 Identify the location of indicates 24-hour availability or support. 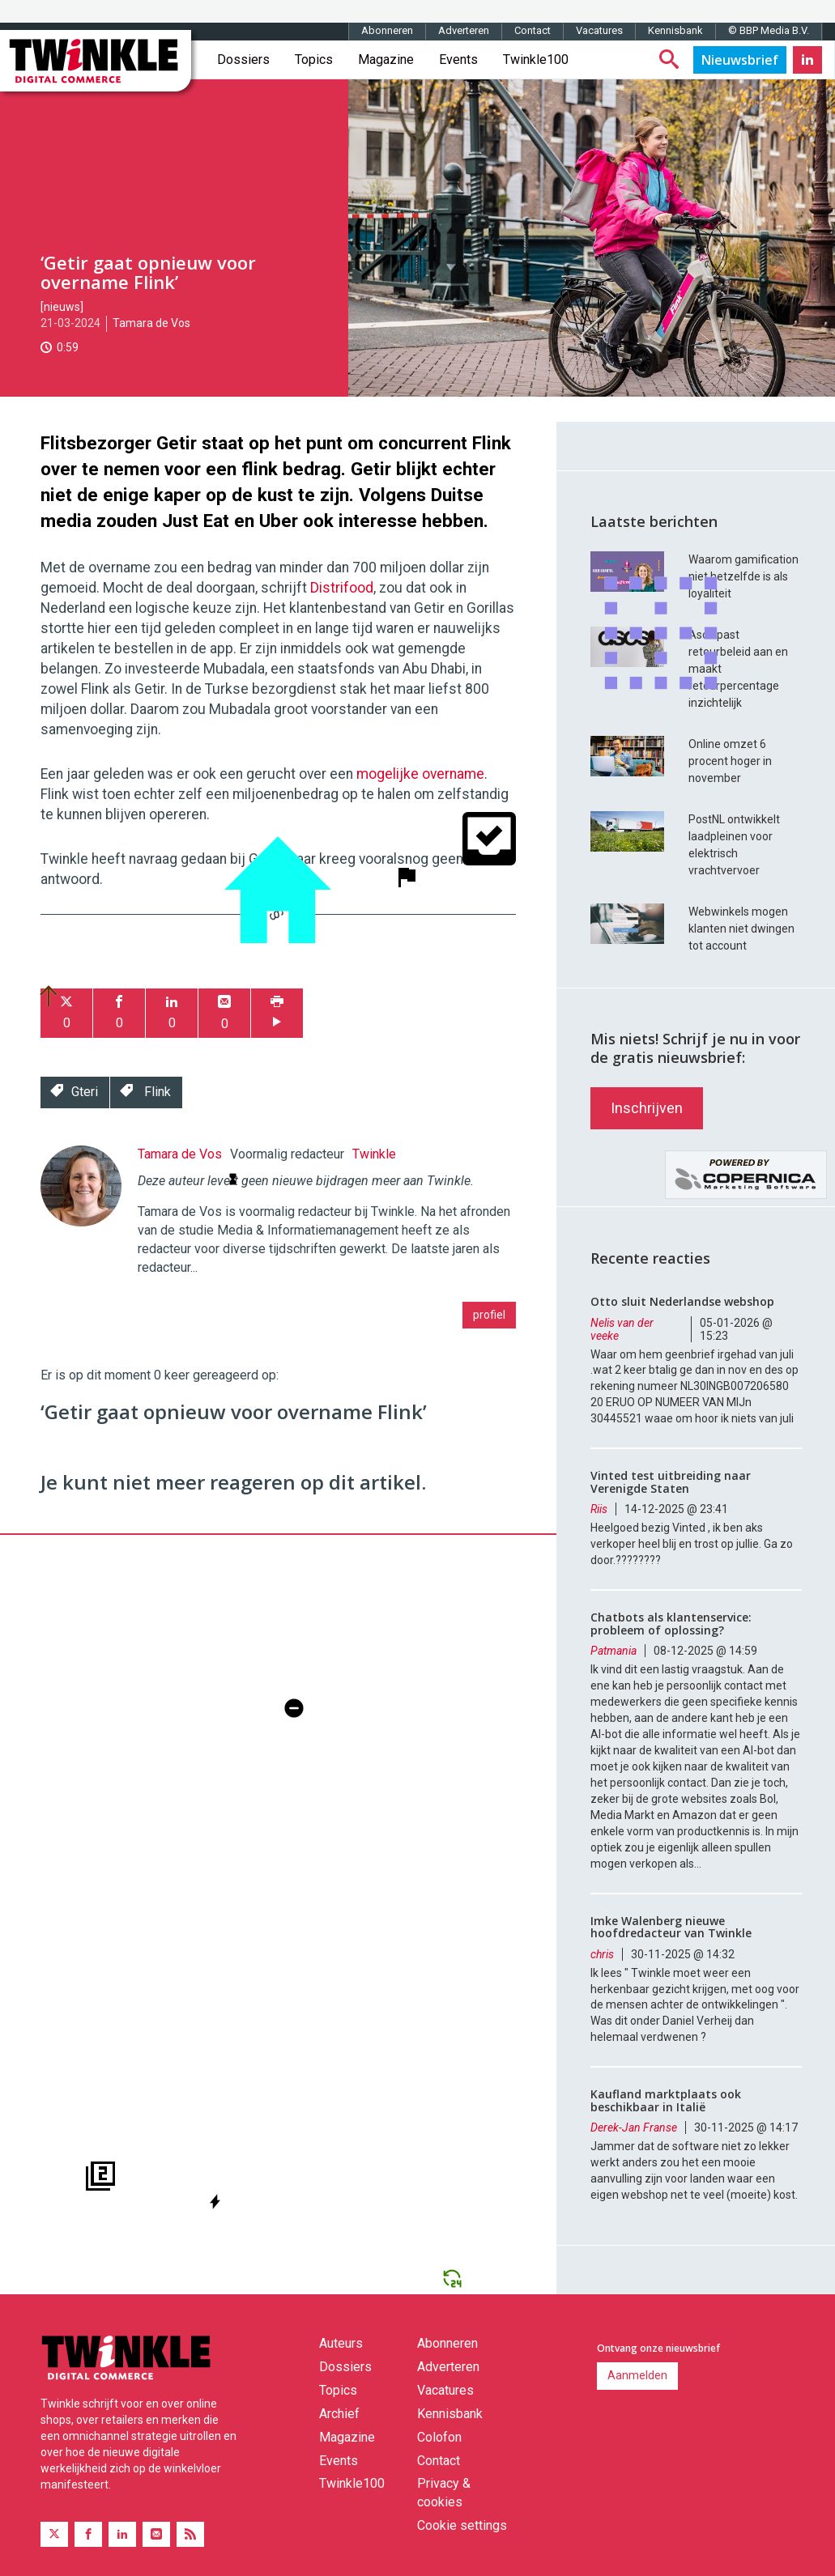
(452, 2278).